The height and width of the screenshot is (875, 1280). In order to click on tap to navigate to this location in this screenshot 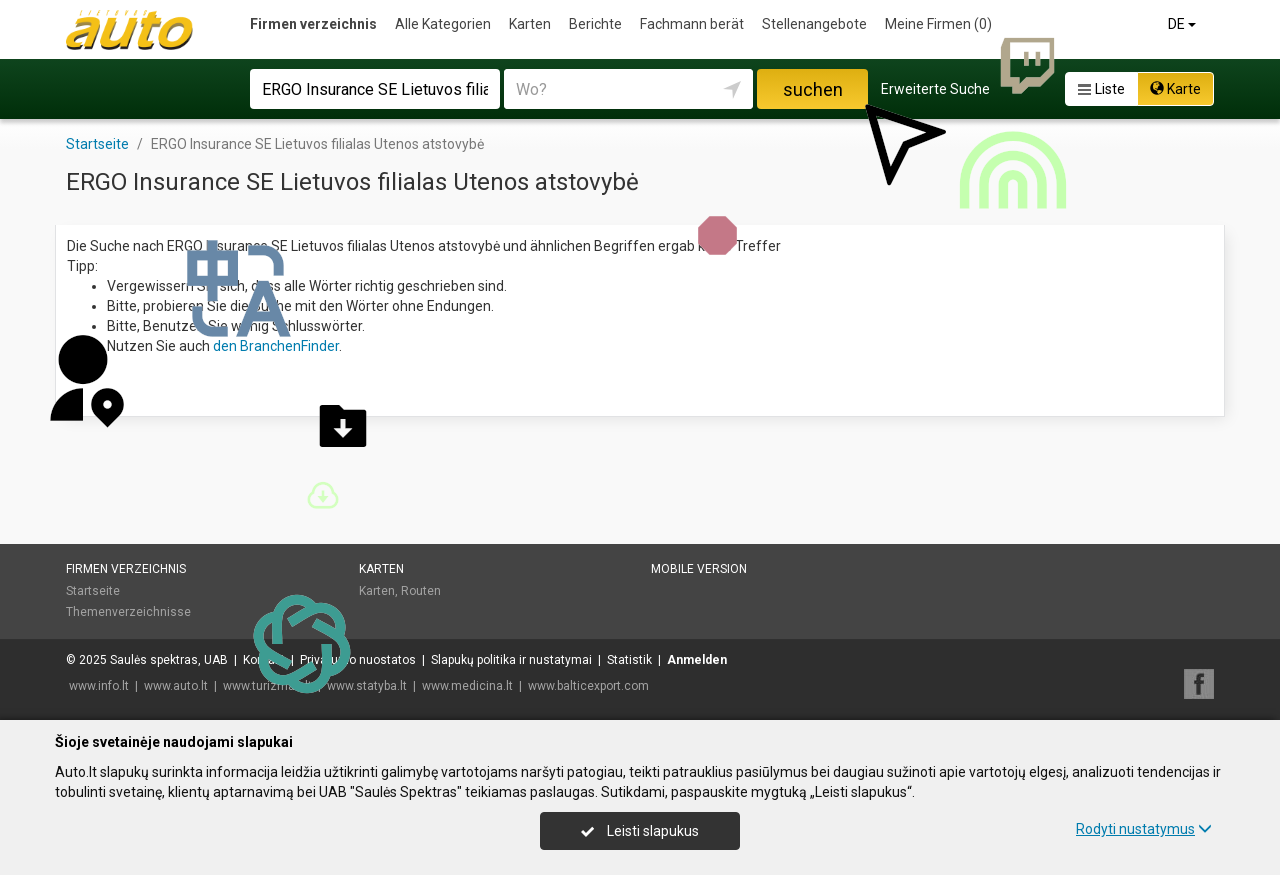, I will do `click(905, 144)`.